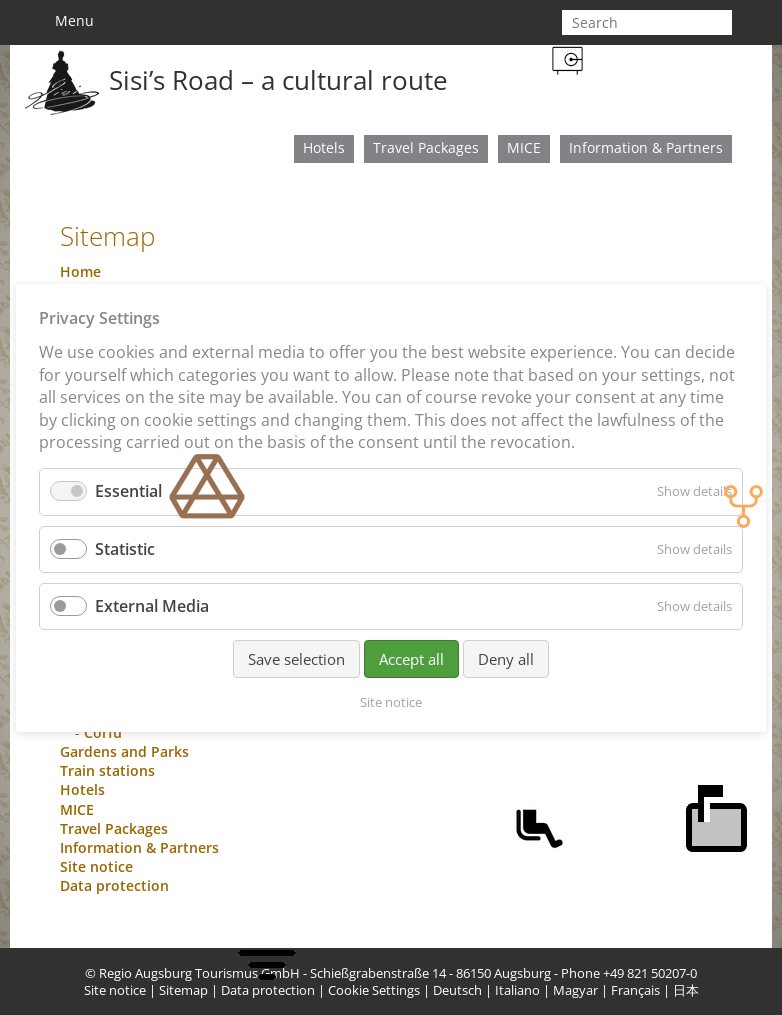  What do you see at coordinates (716, 821) in the screenshot?
I see `indicates new mail in your mailbox` at bounding box center [716, 821].